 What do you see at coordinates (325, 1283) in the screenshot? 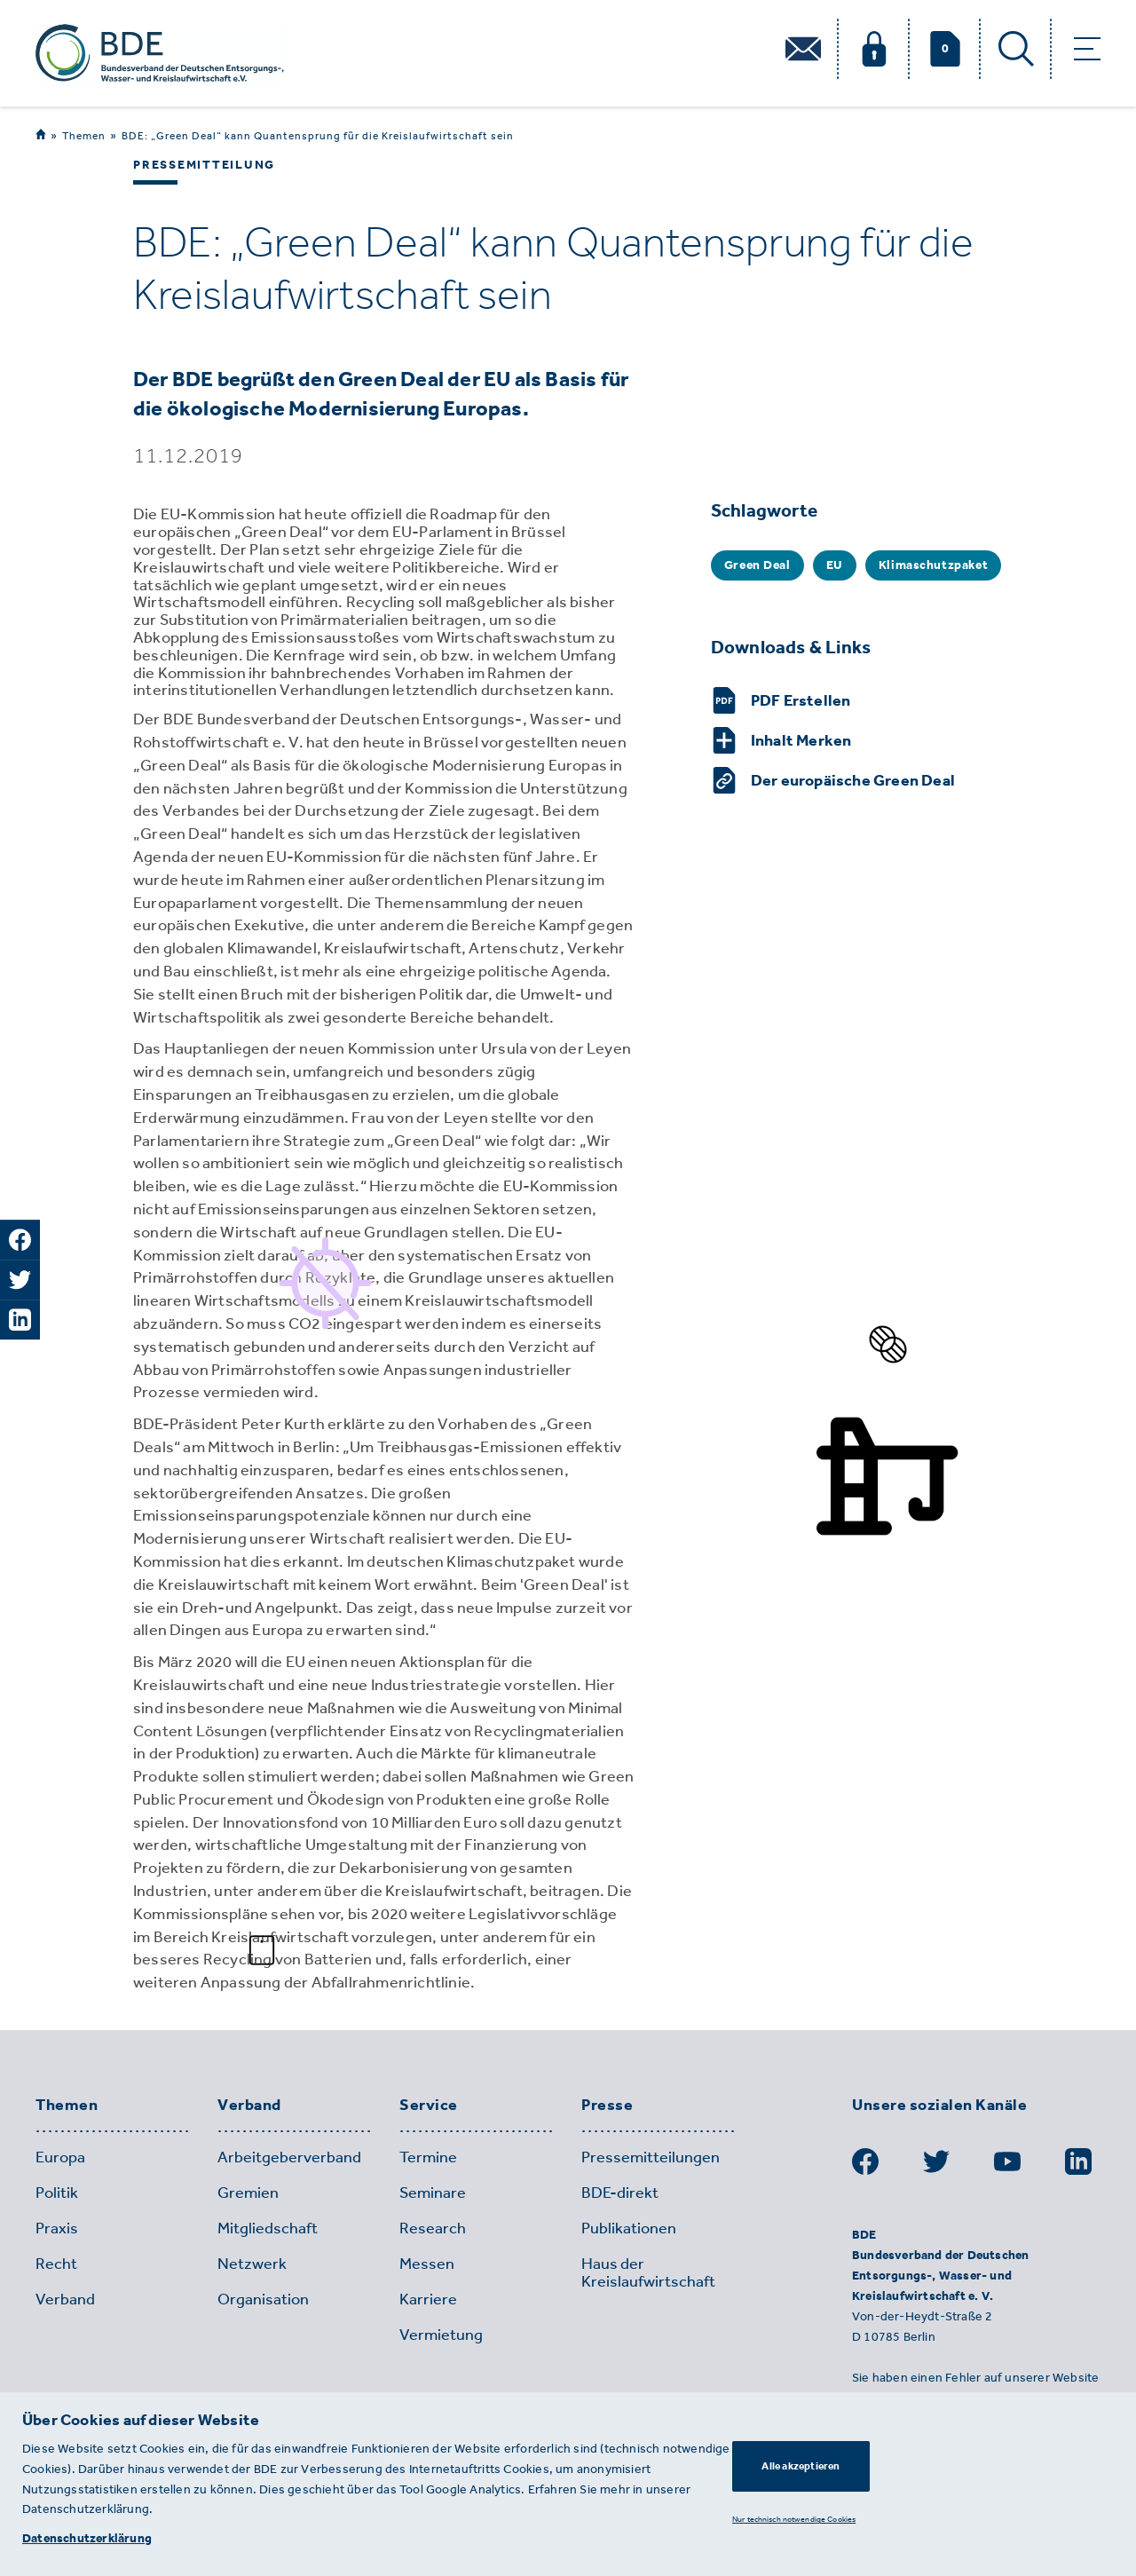
I see `location services disabled` at bounding box center [325, 1283].